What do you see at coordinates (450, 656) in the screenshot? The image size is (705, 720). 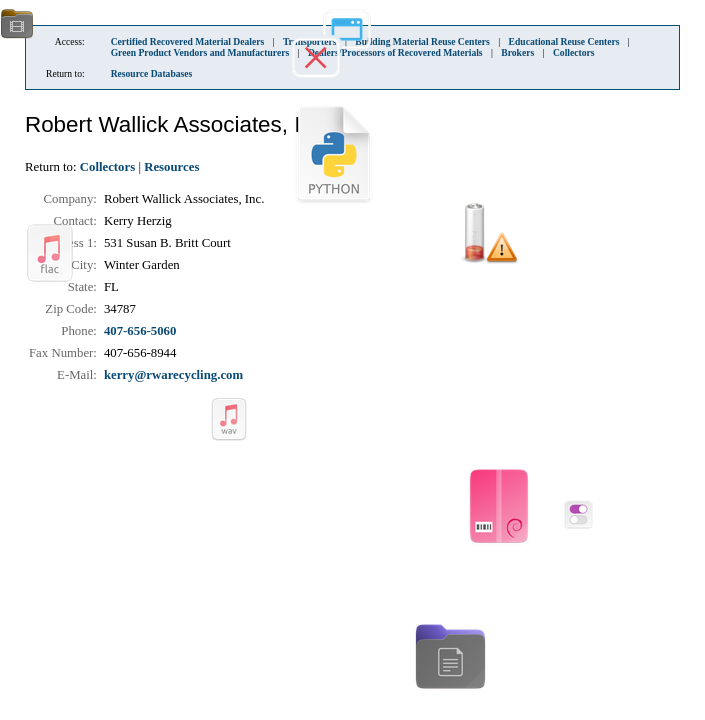 I see `open your documents folder` at bounding box center [450, 656].